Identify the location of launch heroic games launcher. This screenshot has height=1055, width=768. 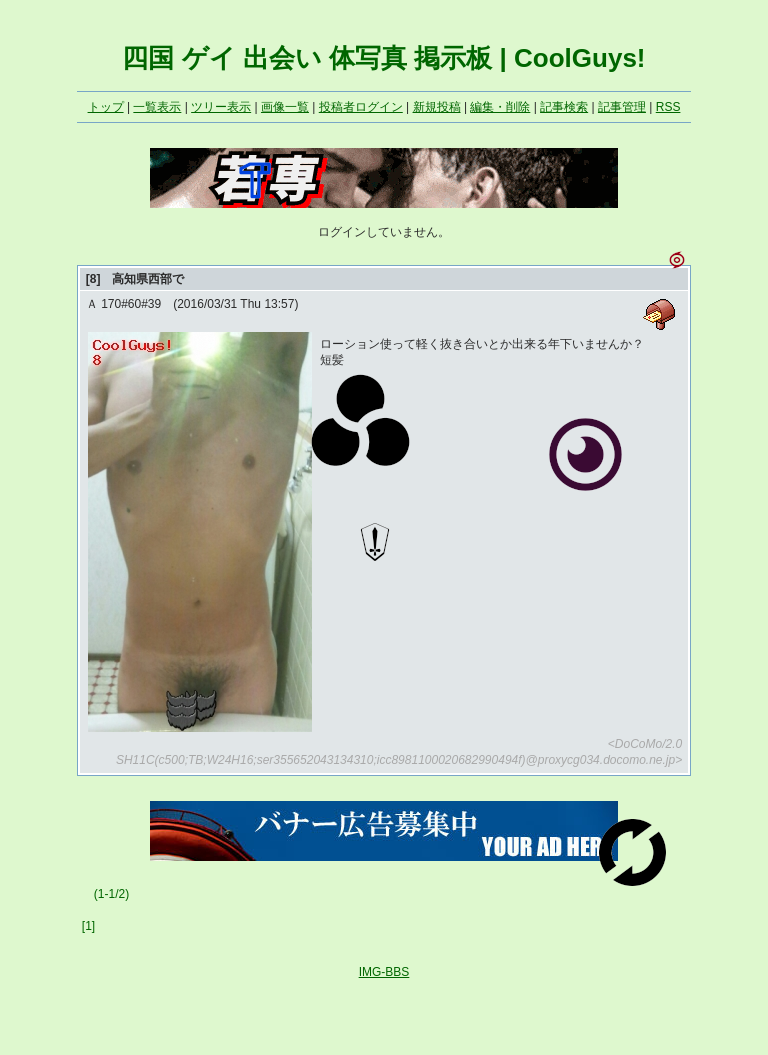
(375, 542).